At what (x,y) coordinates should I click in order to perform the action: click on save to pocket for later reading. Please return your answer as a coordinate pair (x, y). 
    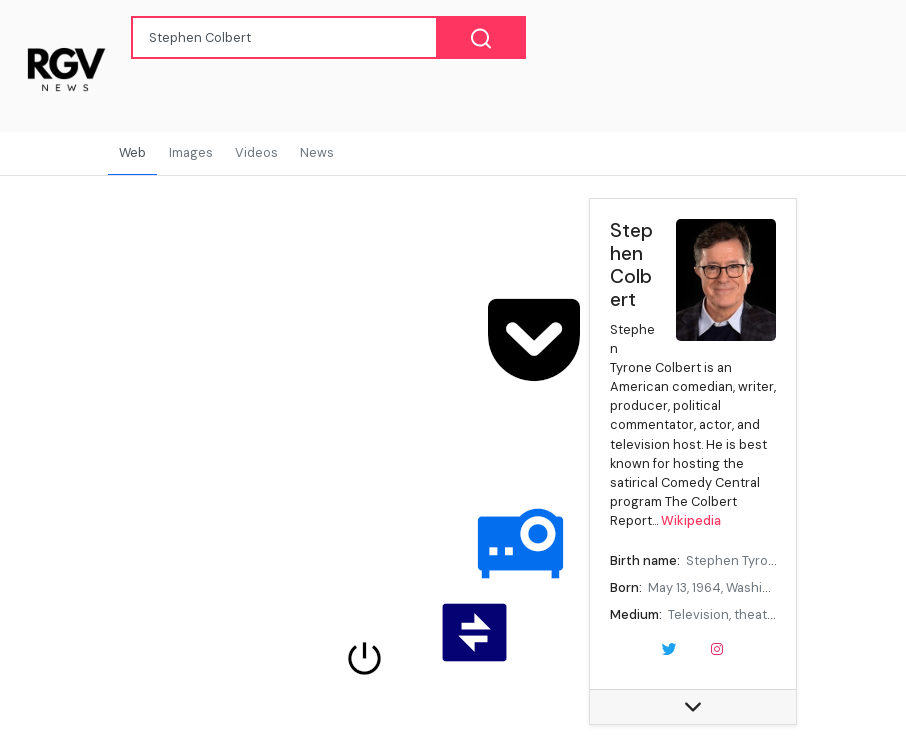
    Looking at the image, I should click on (534, 340).